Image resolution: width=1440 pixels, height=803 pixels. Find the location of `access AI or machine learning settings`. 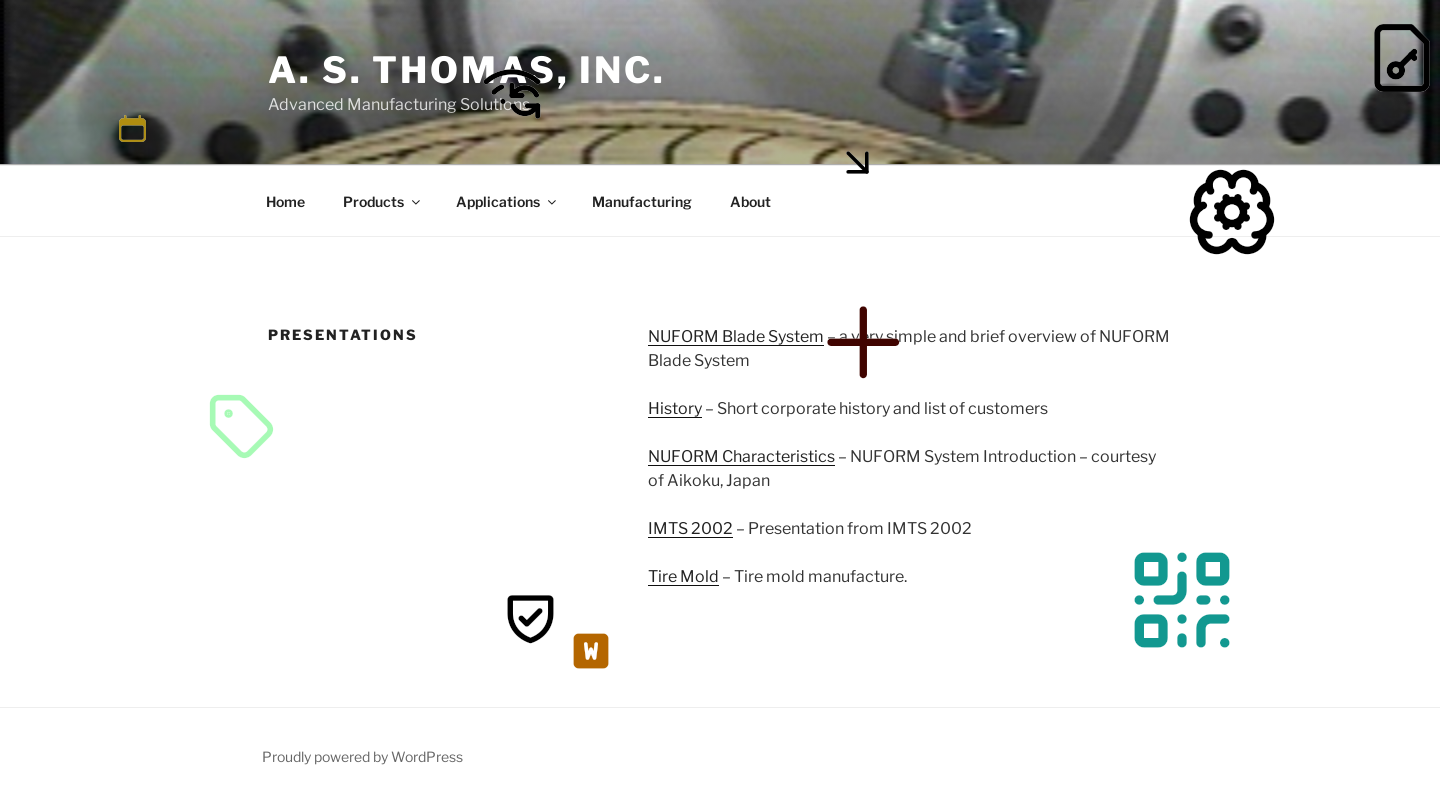

access AI or machine learning settings is located at coordinates (1232, 212).